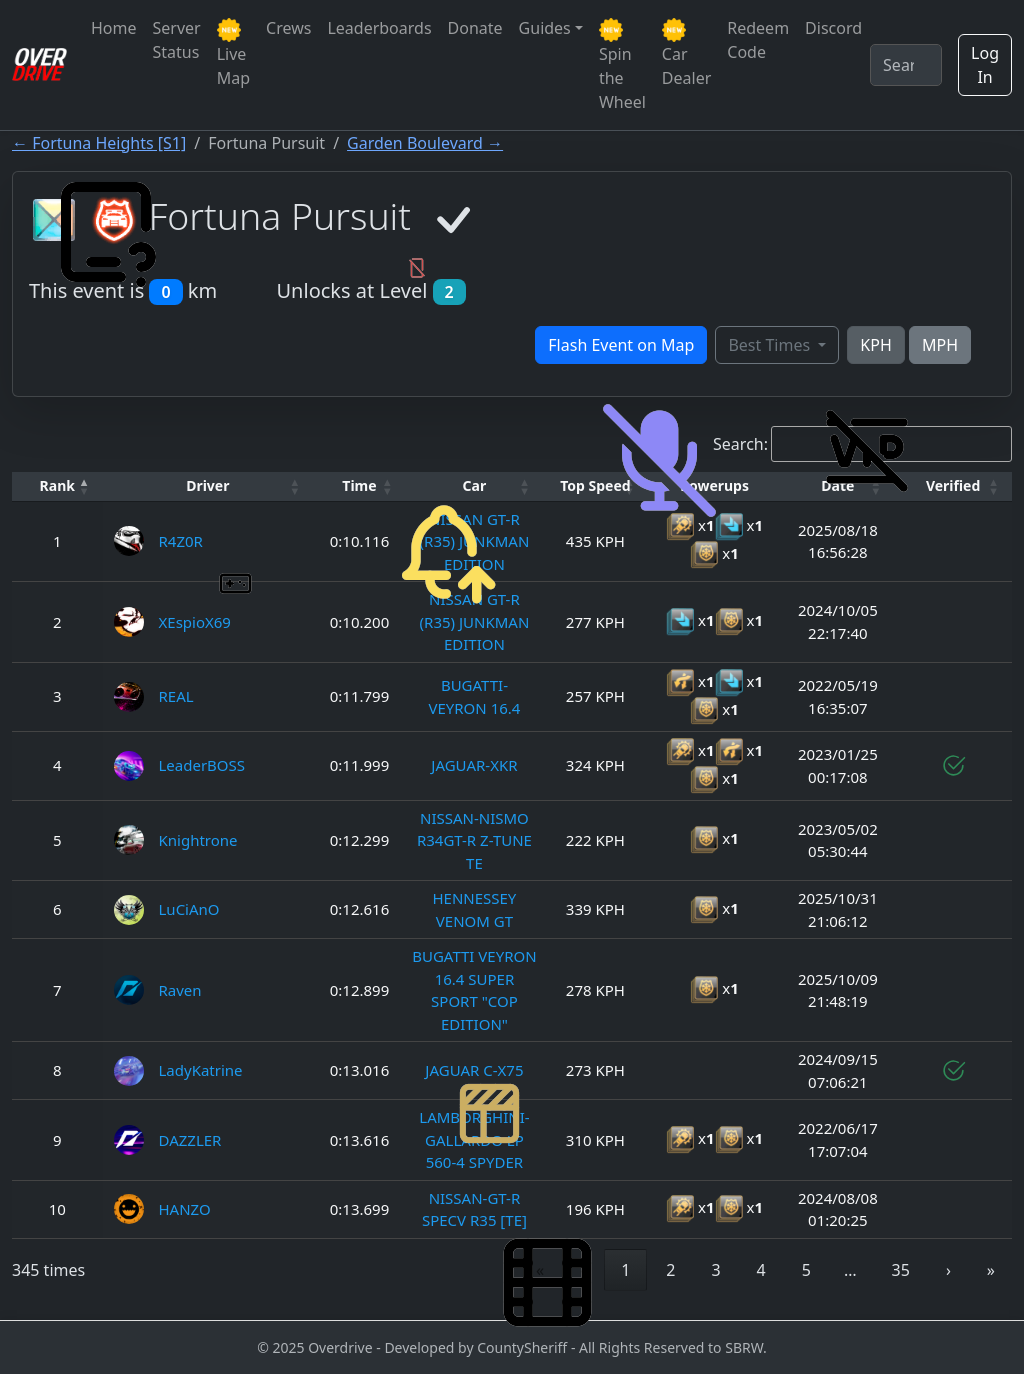 Image resolution: width=1024 pixels, height=1374 pixels. Describe the element at coordinates (547, 1282) in the screenshot. I see `access video or movie content` at that location.